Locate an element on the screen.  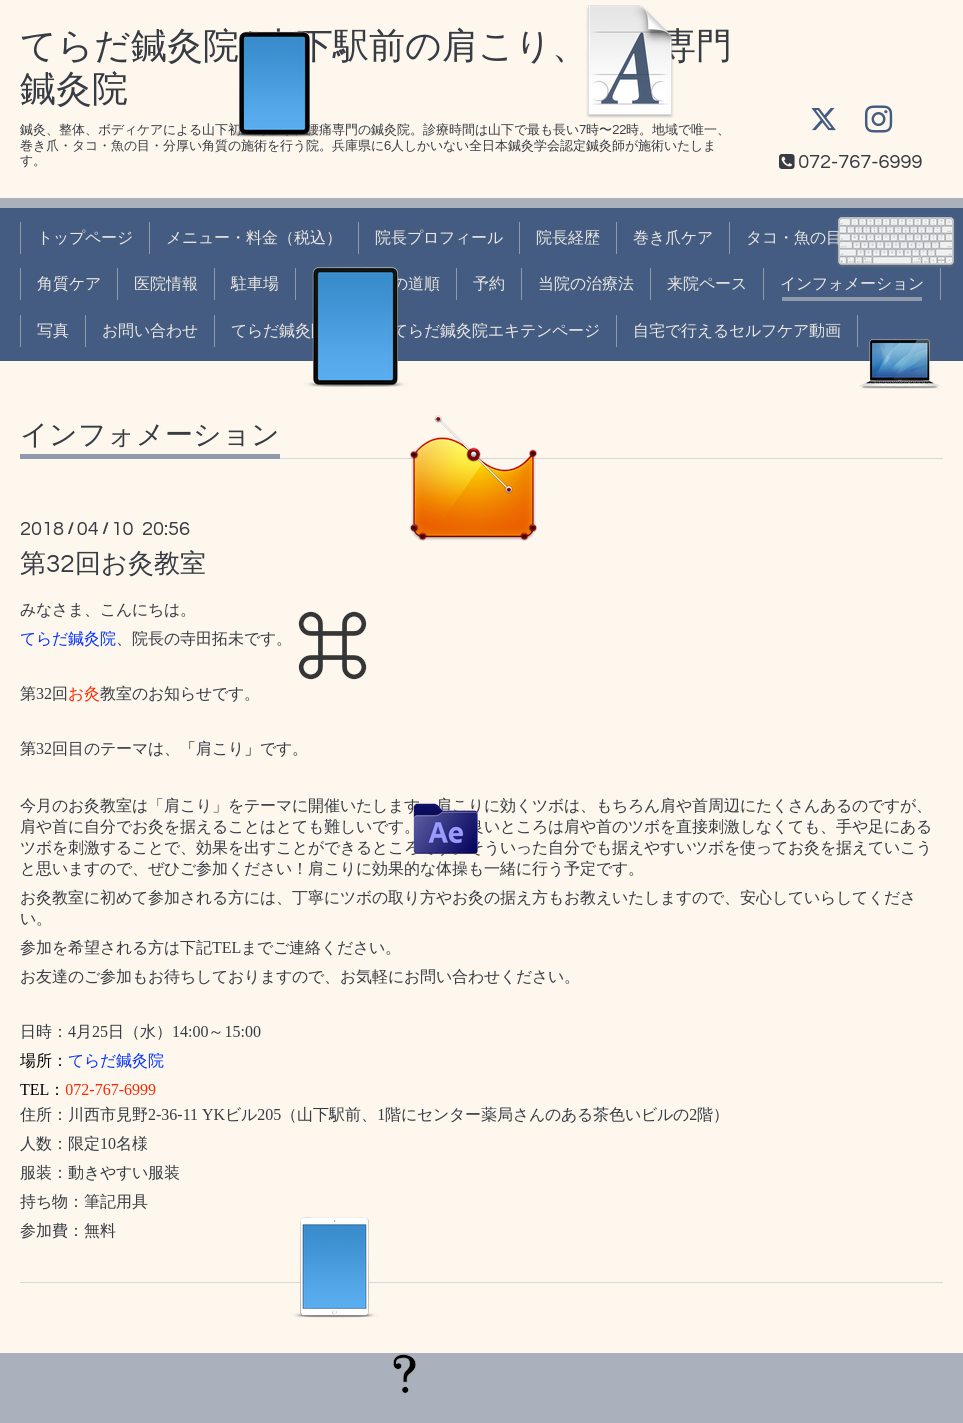
access media library or asset collection is located at coordinates (473, 477).